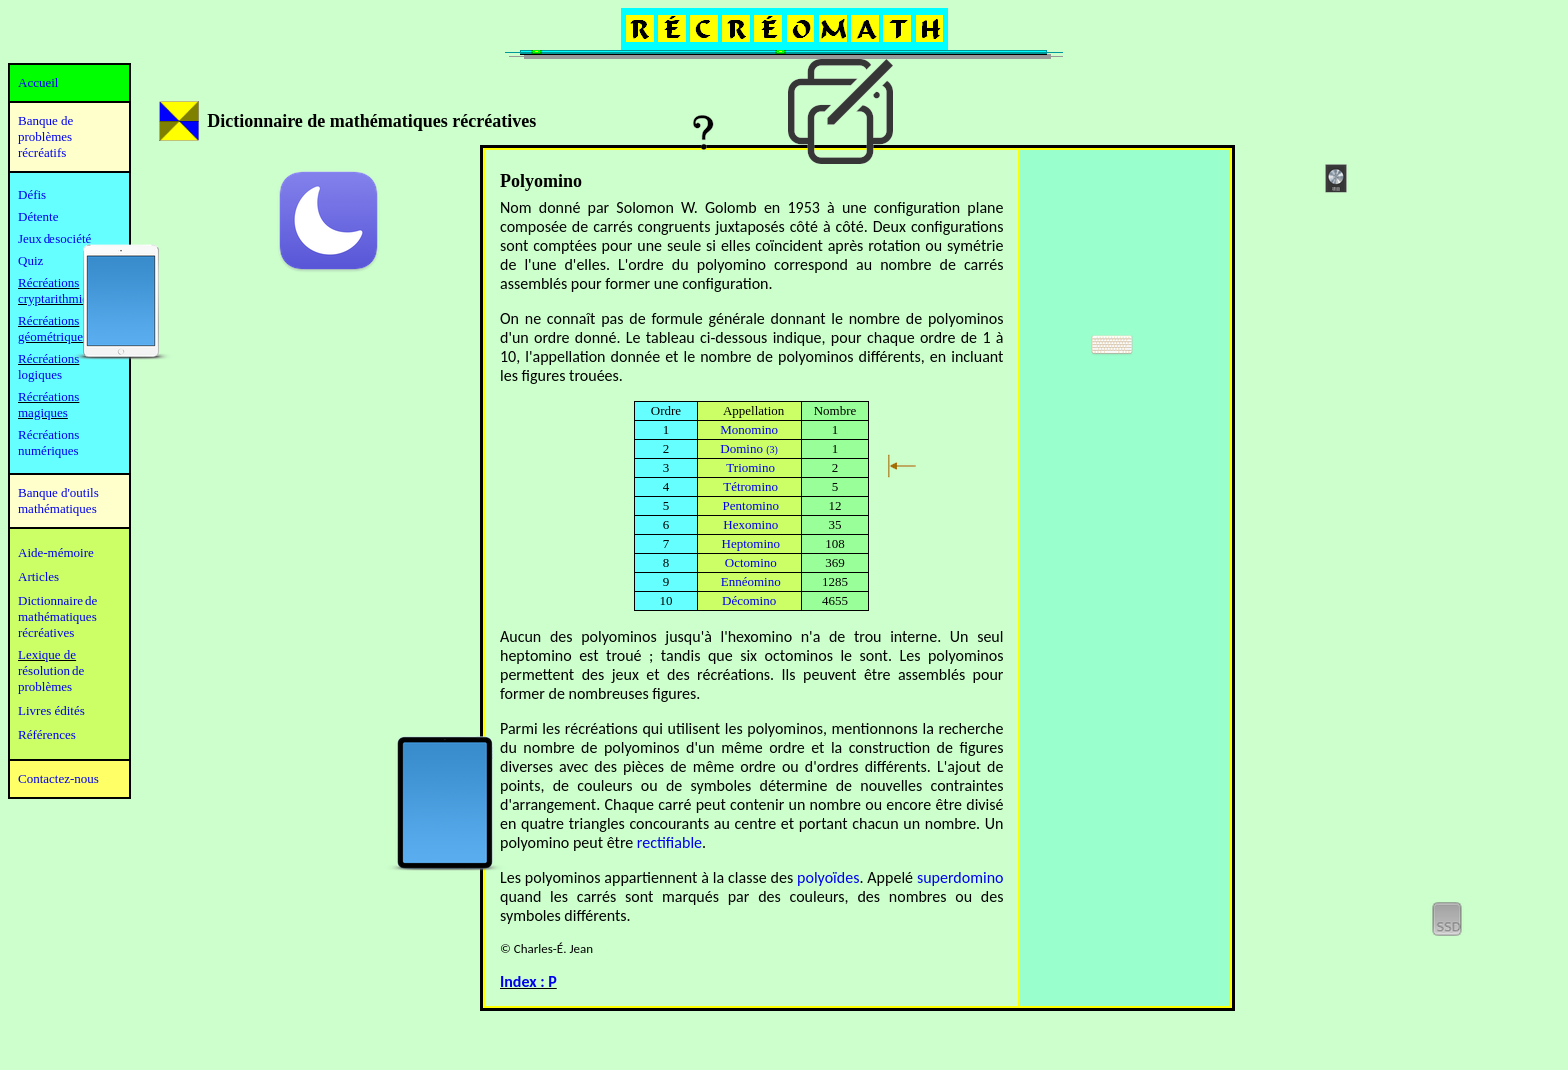 The image size is (1568, 1070). What do you see at coordinates (1336, 179) in the screenshot?
I see `open a Logic Pro project file` at bounding box center [1336, 179].